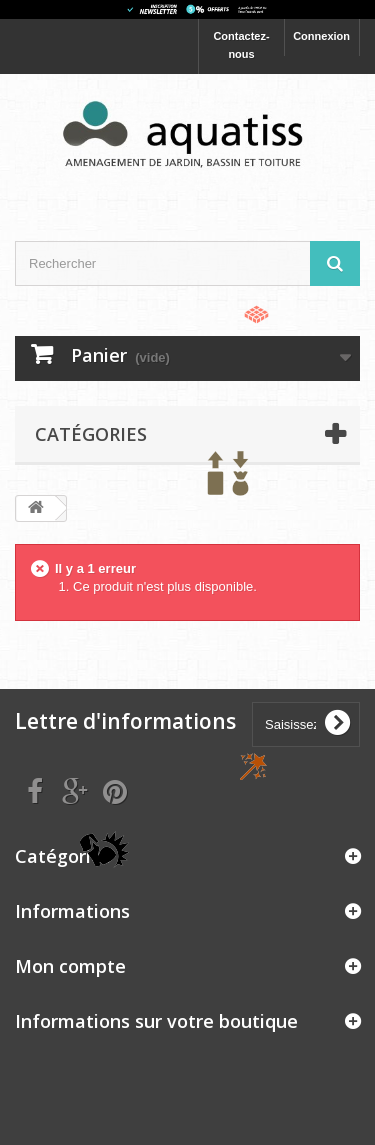 Image resolution: width=375 pixels, height=1145 pixels. What do you see at coordinates (256, 314) in the screenshot?
I see `select or place a platform tile` at bounding box center [256, 314].